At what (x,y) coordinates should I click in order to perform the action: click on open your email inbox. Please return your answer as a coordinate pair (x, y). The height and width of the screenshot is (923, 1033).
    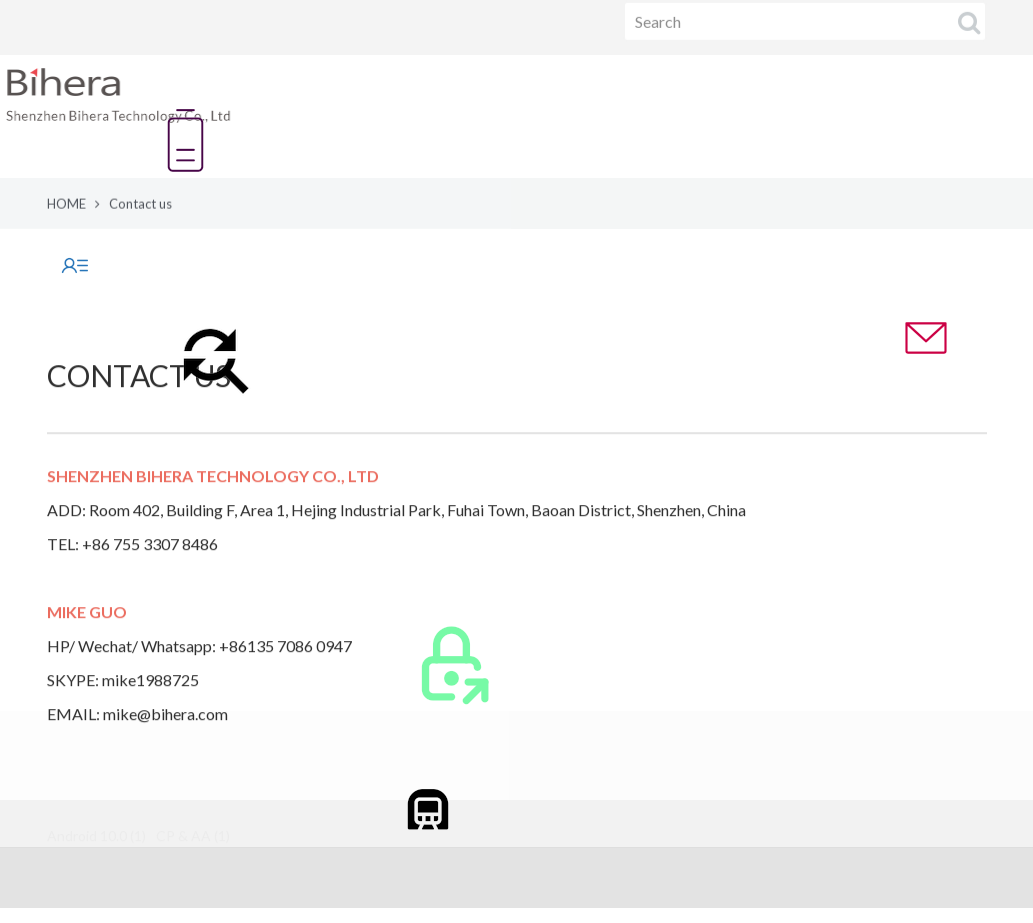
    Looking at the image, I should click on (926, 338).